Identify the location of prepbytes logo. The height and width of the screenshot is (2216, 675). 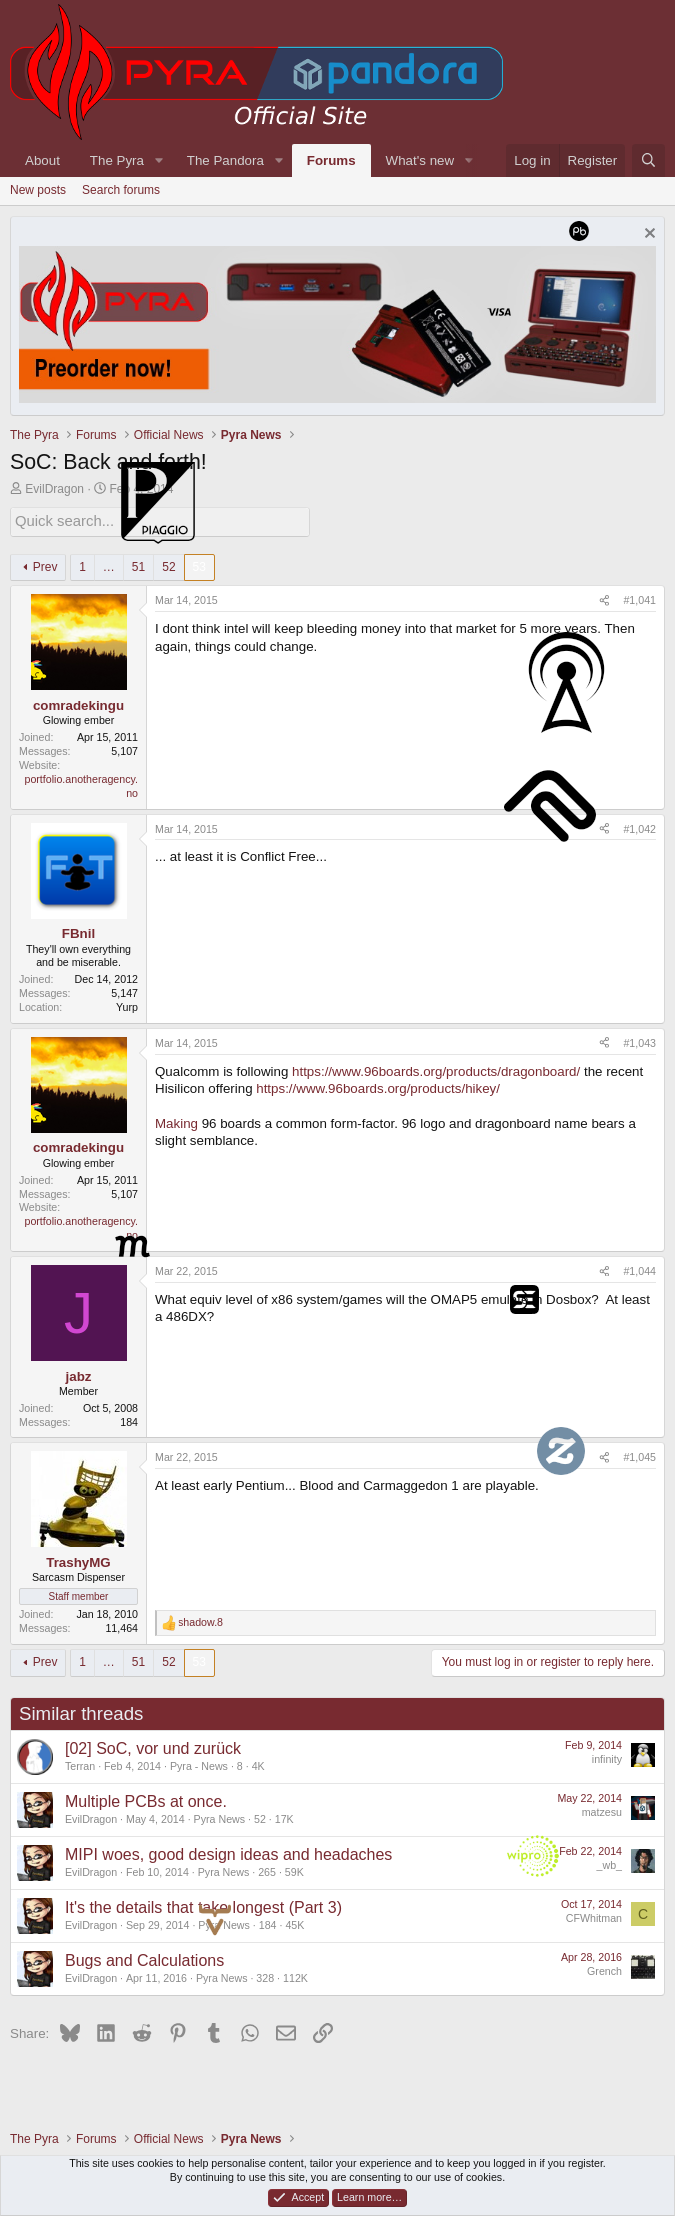
(579, 231).